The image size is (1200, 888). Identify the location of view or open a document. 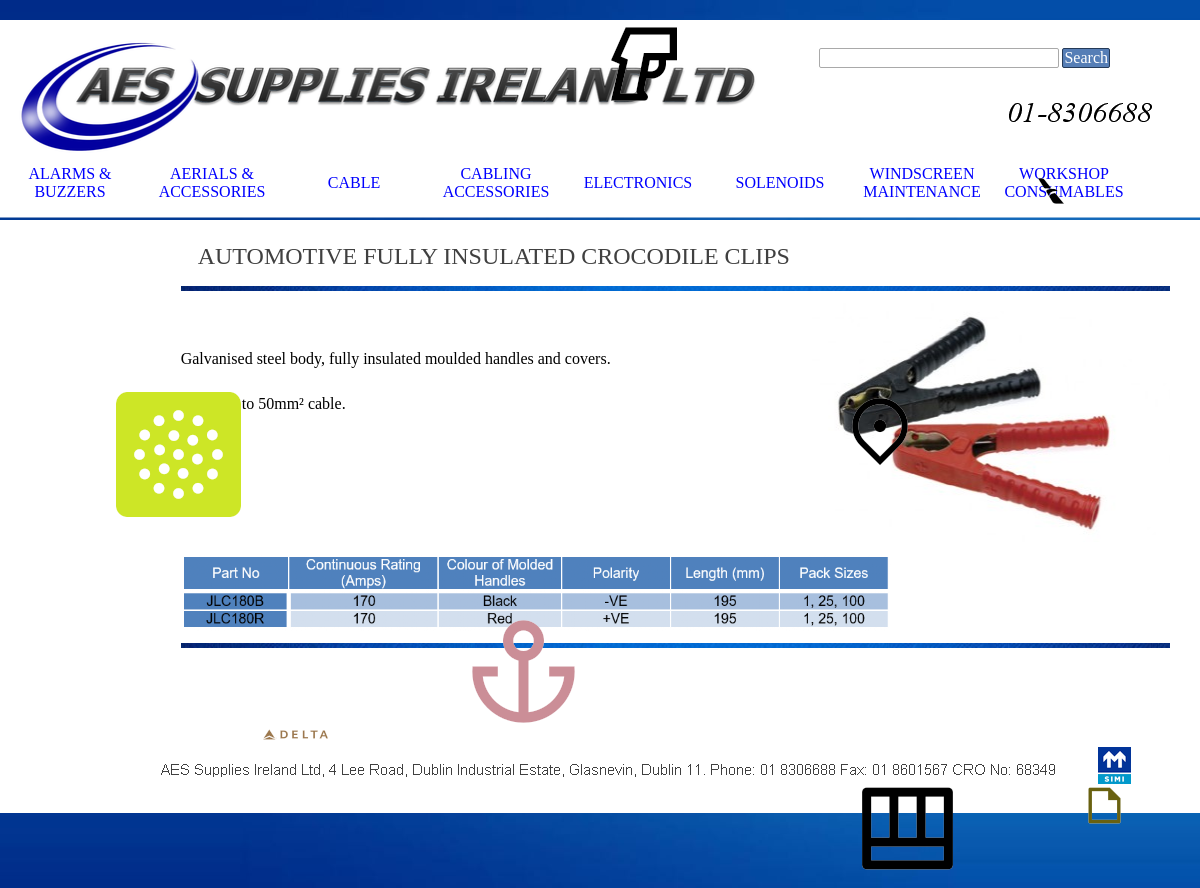
(1104, 805).